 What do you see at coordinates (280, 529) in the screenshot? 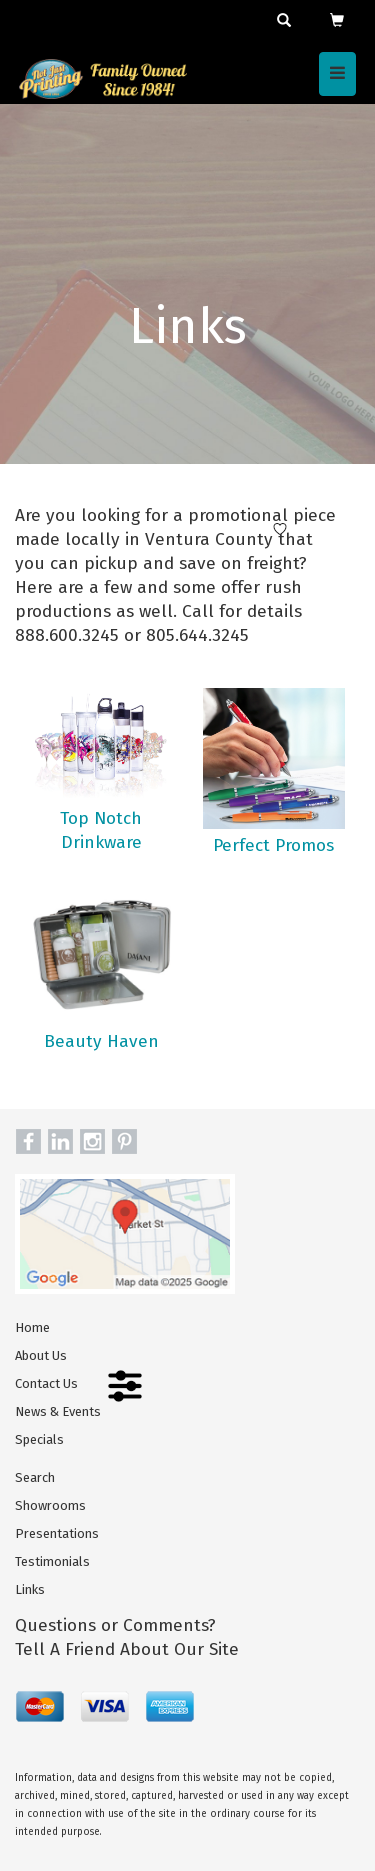
I see `add item to favorites` at bounding box center [280, 529].